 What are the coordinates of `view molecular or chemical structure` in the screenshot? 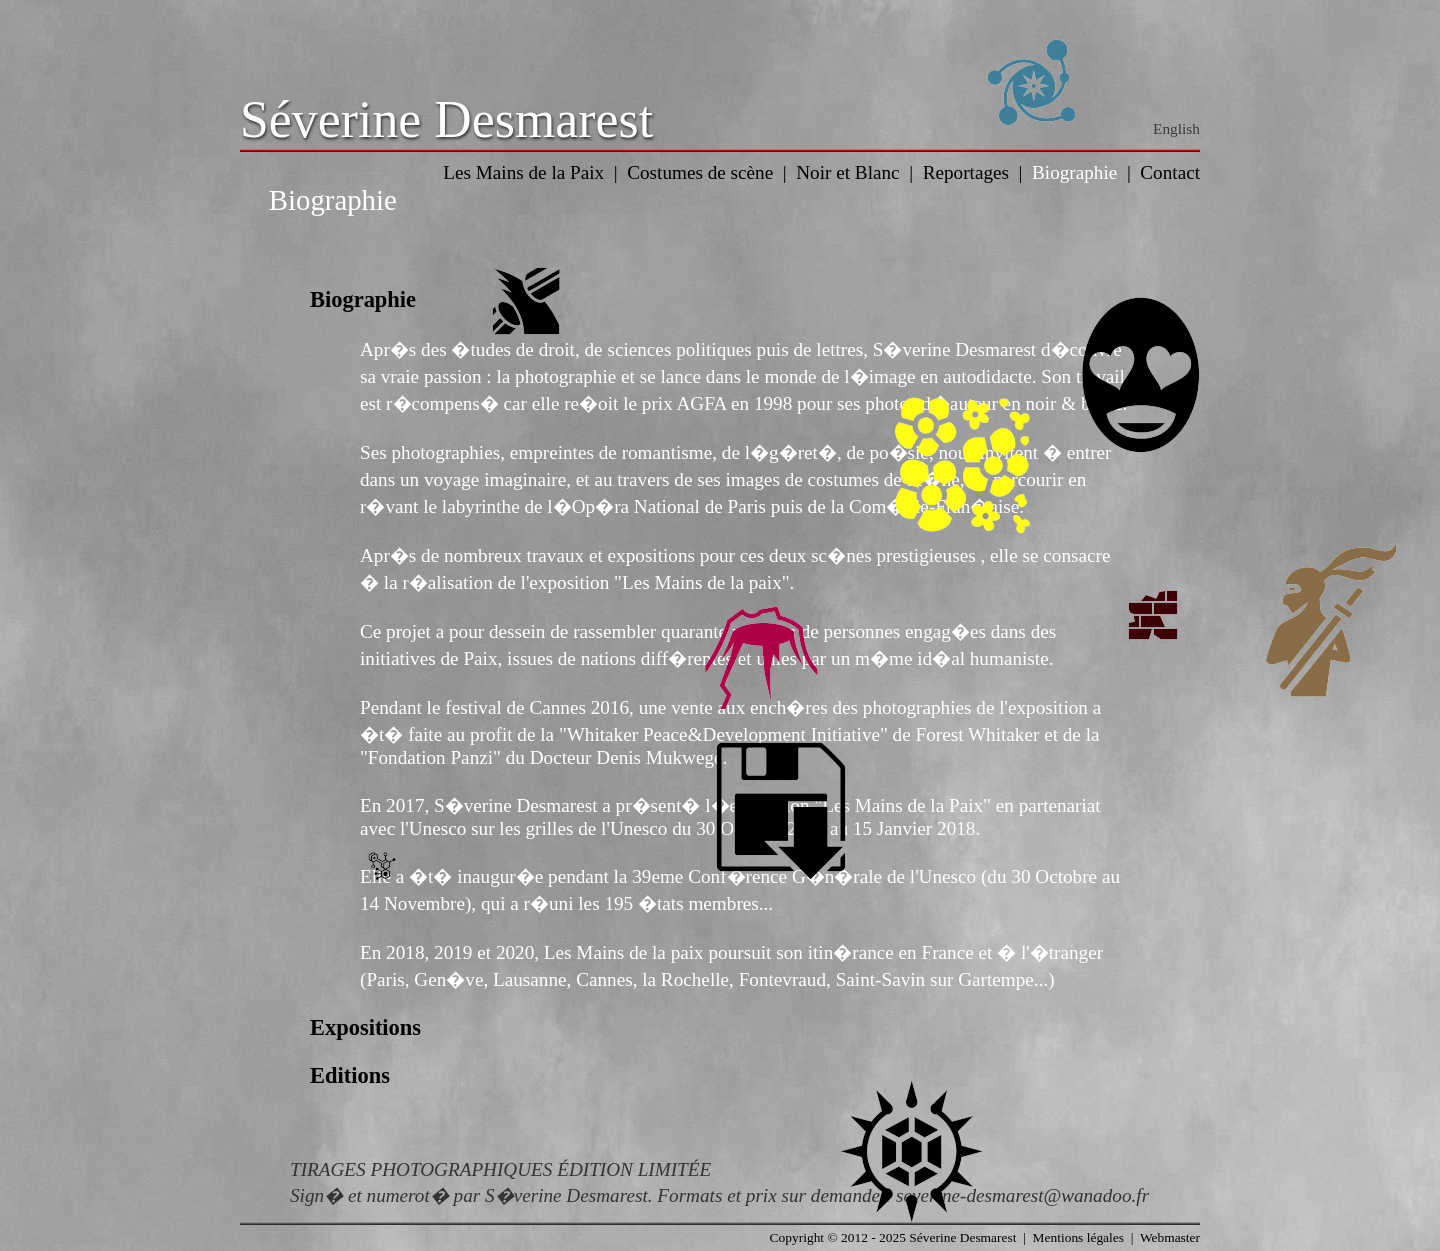 It's located at (382, 866).